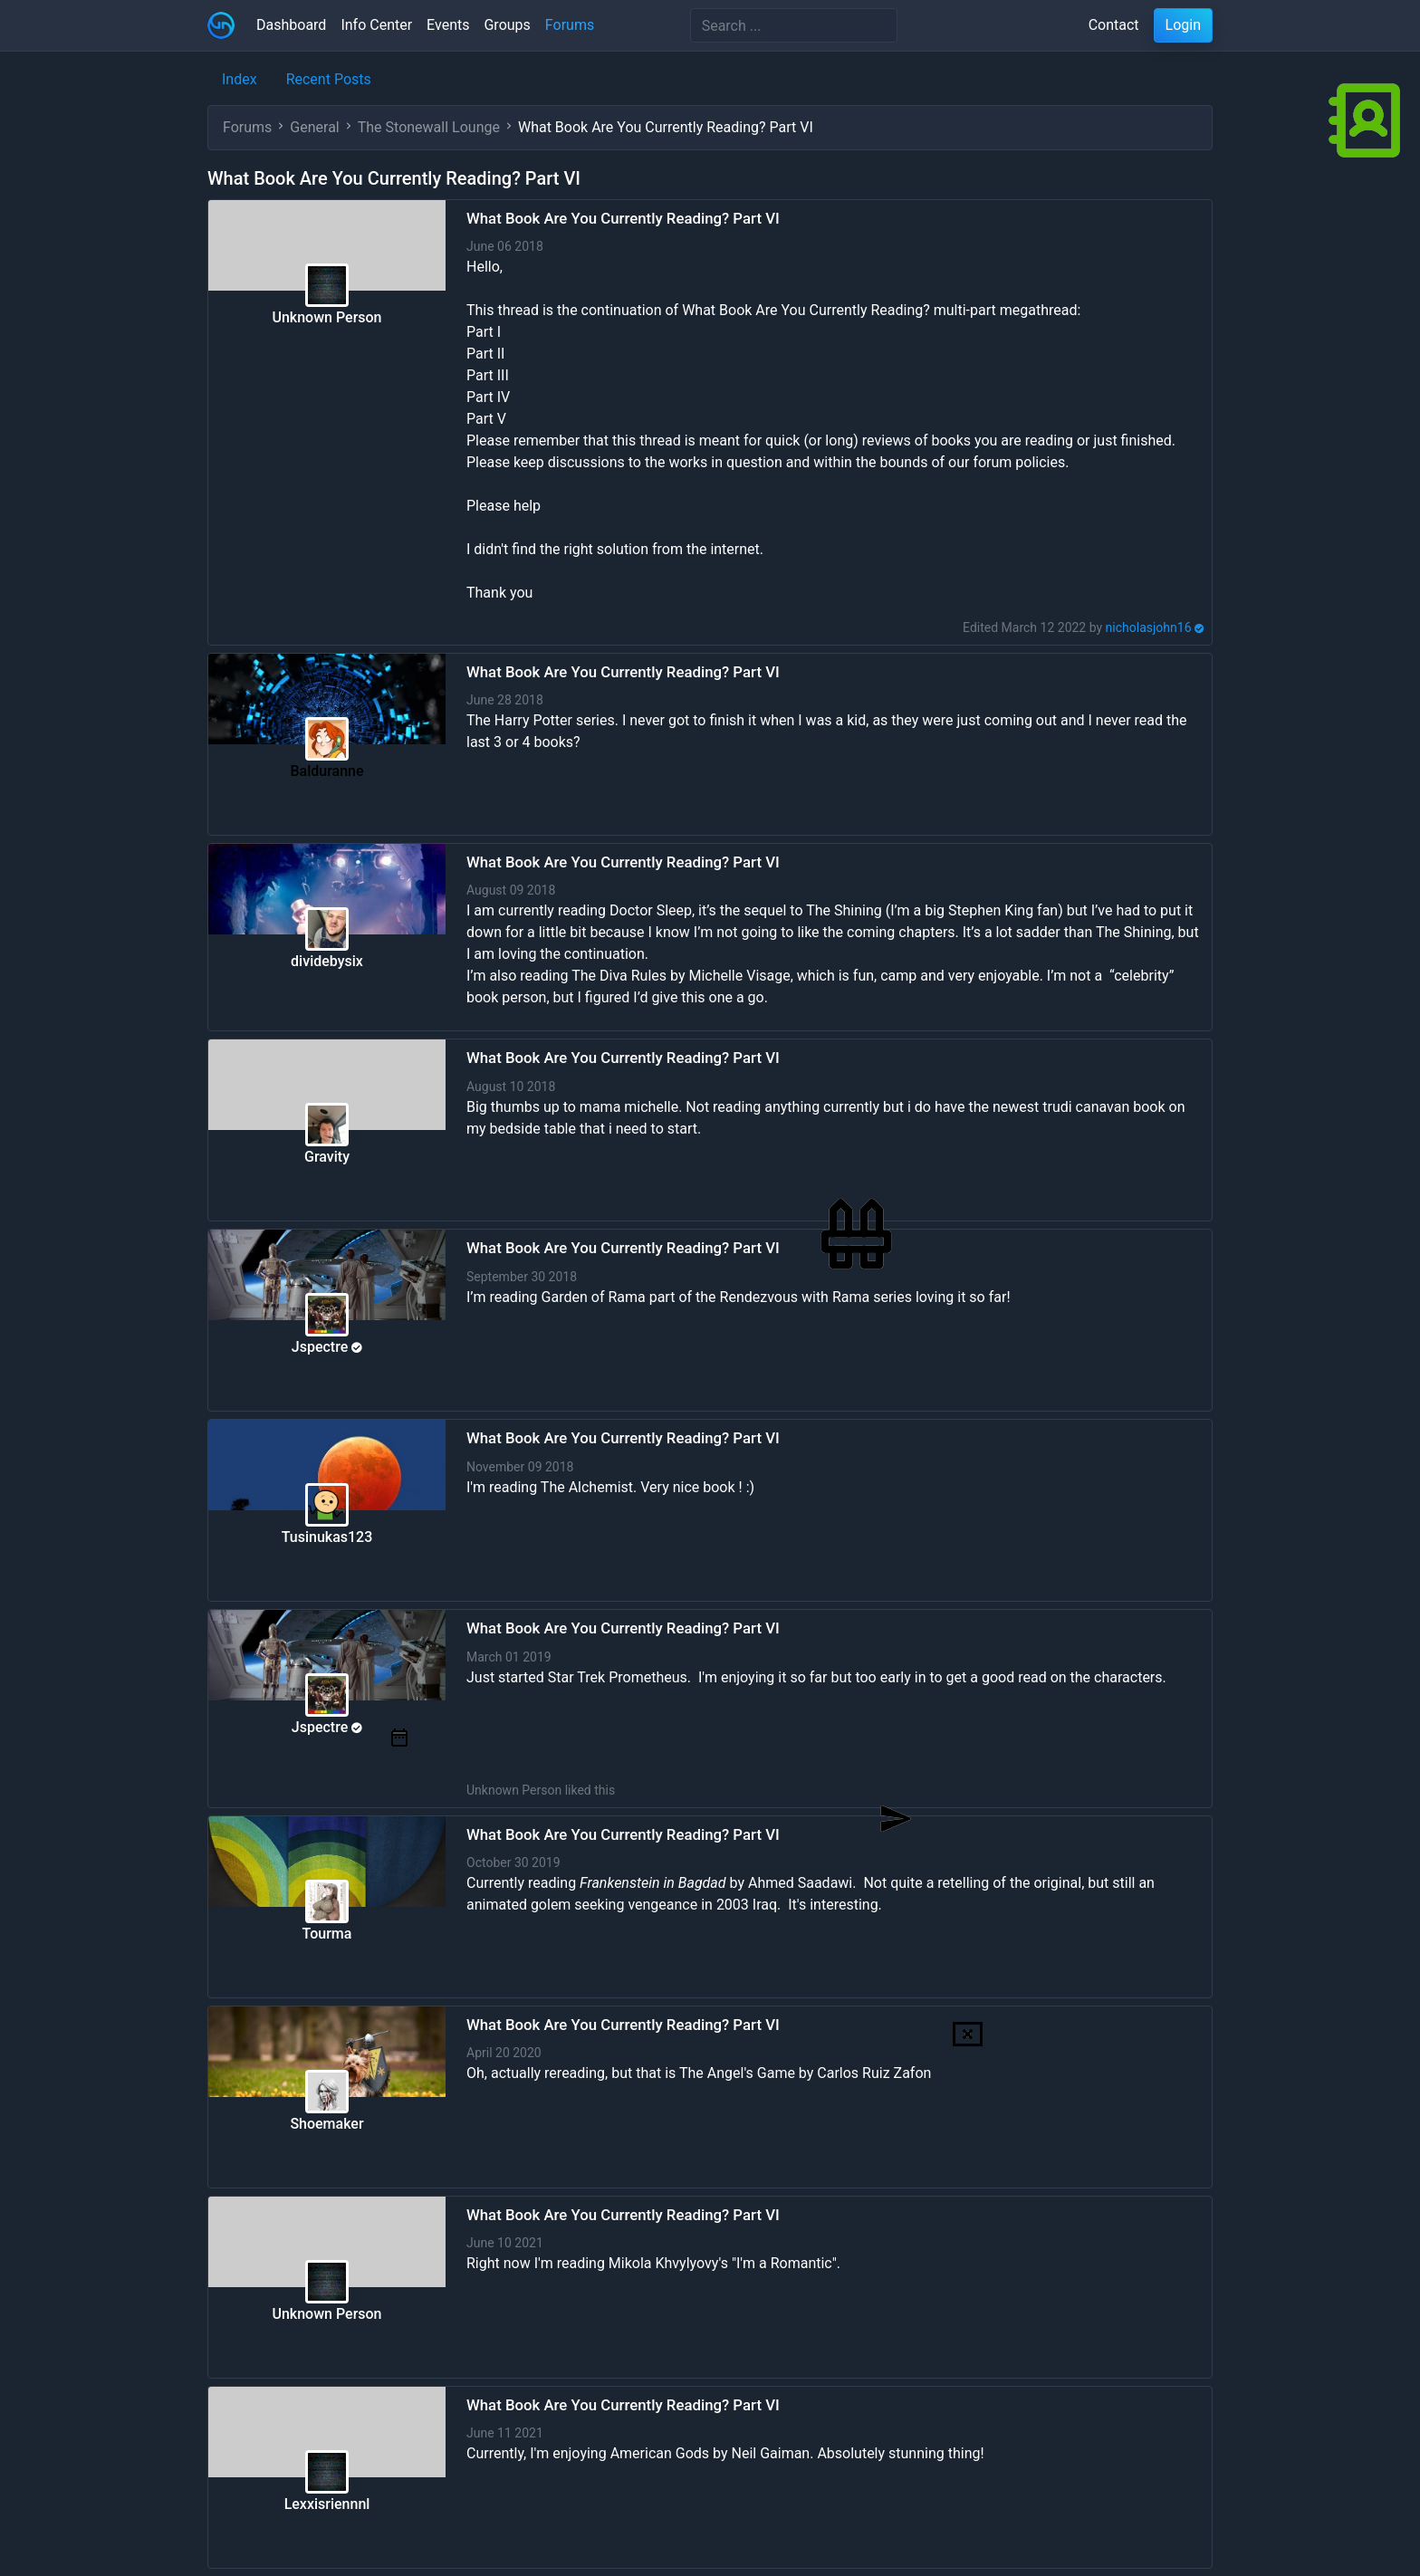 This screenshot has height=2576, width=1420. What do you see at coordinates (896, 1818) in the screenshot?
I see `send a message or submit content` at bounding box center [896, 1818].